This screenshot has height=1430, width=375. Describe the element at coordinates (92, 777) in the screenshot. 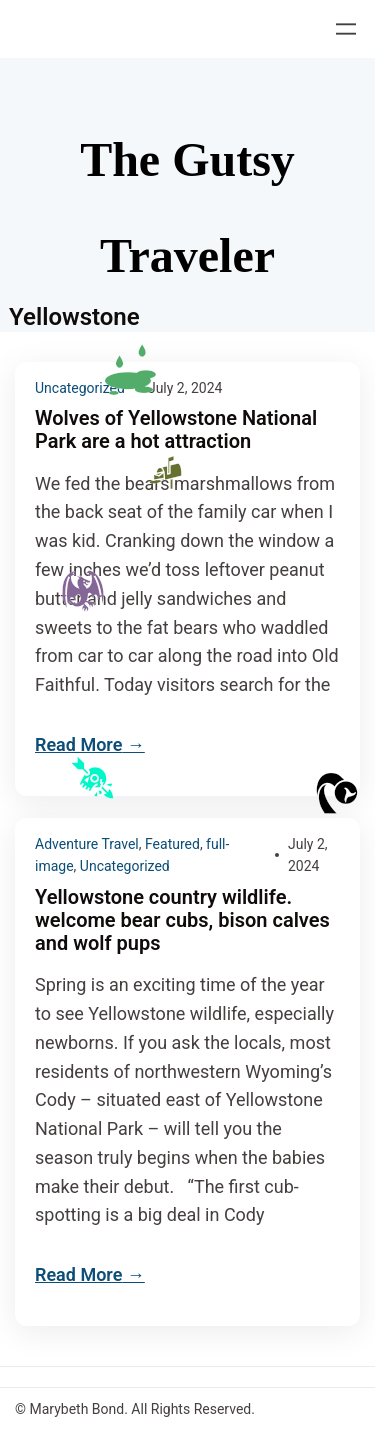

I see `skull pierced by arrow achievement or trophy` at that location.